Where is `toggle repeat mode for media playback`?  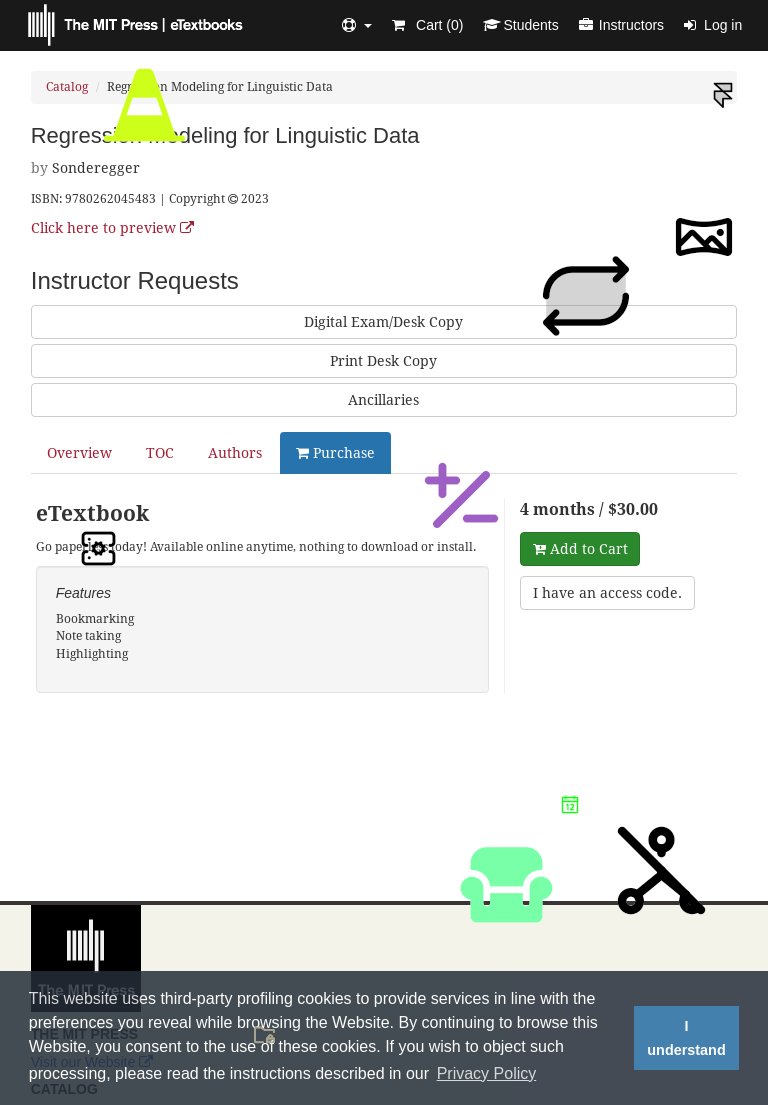
toggle repeat mode for media playback is located at coordinates (586, 296).